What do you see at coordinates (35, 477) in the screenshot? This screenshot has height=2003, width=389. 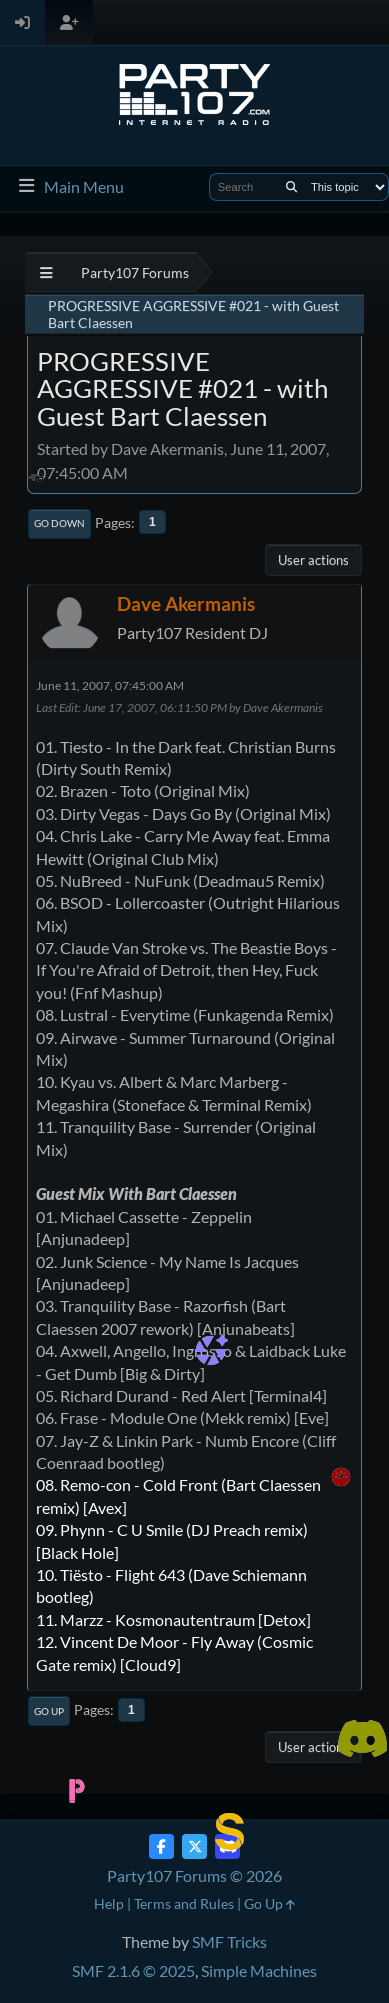 I see `BlazeMeter logo - performance testing platform` at bounding box center [35, 477].